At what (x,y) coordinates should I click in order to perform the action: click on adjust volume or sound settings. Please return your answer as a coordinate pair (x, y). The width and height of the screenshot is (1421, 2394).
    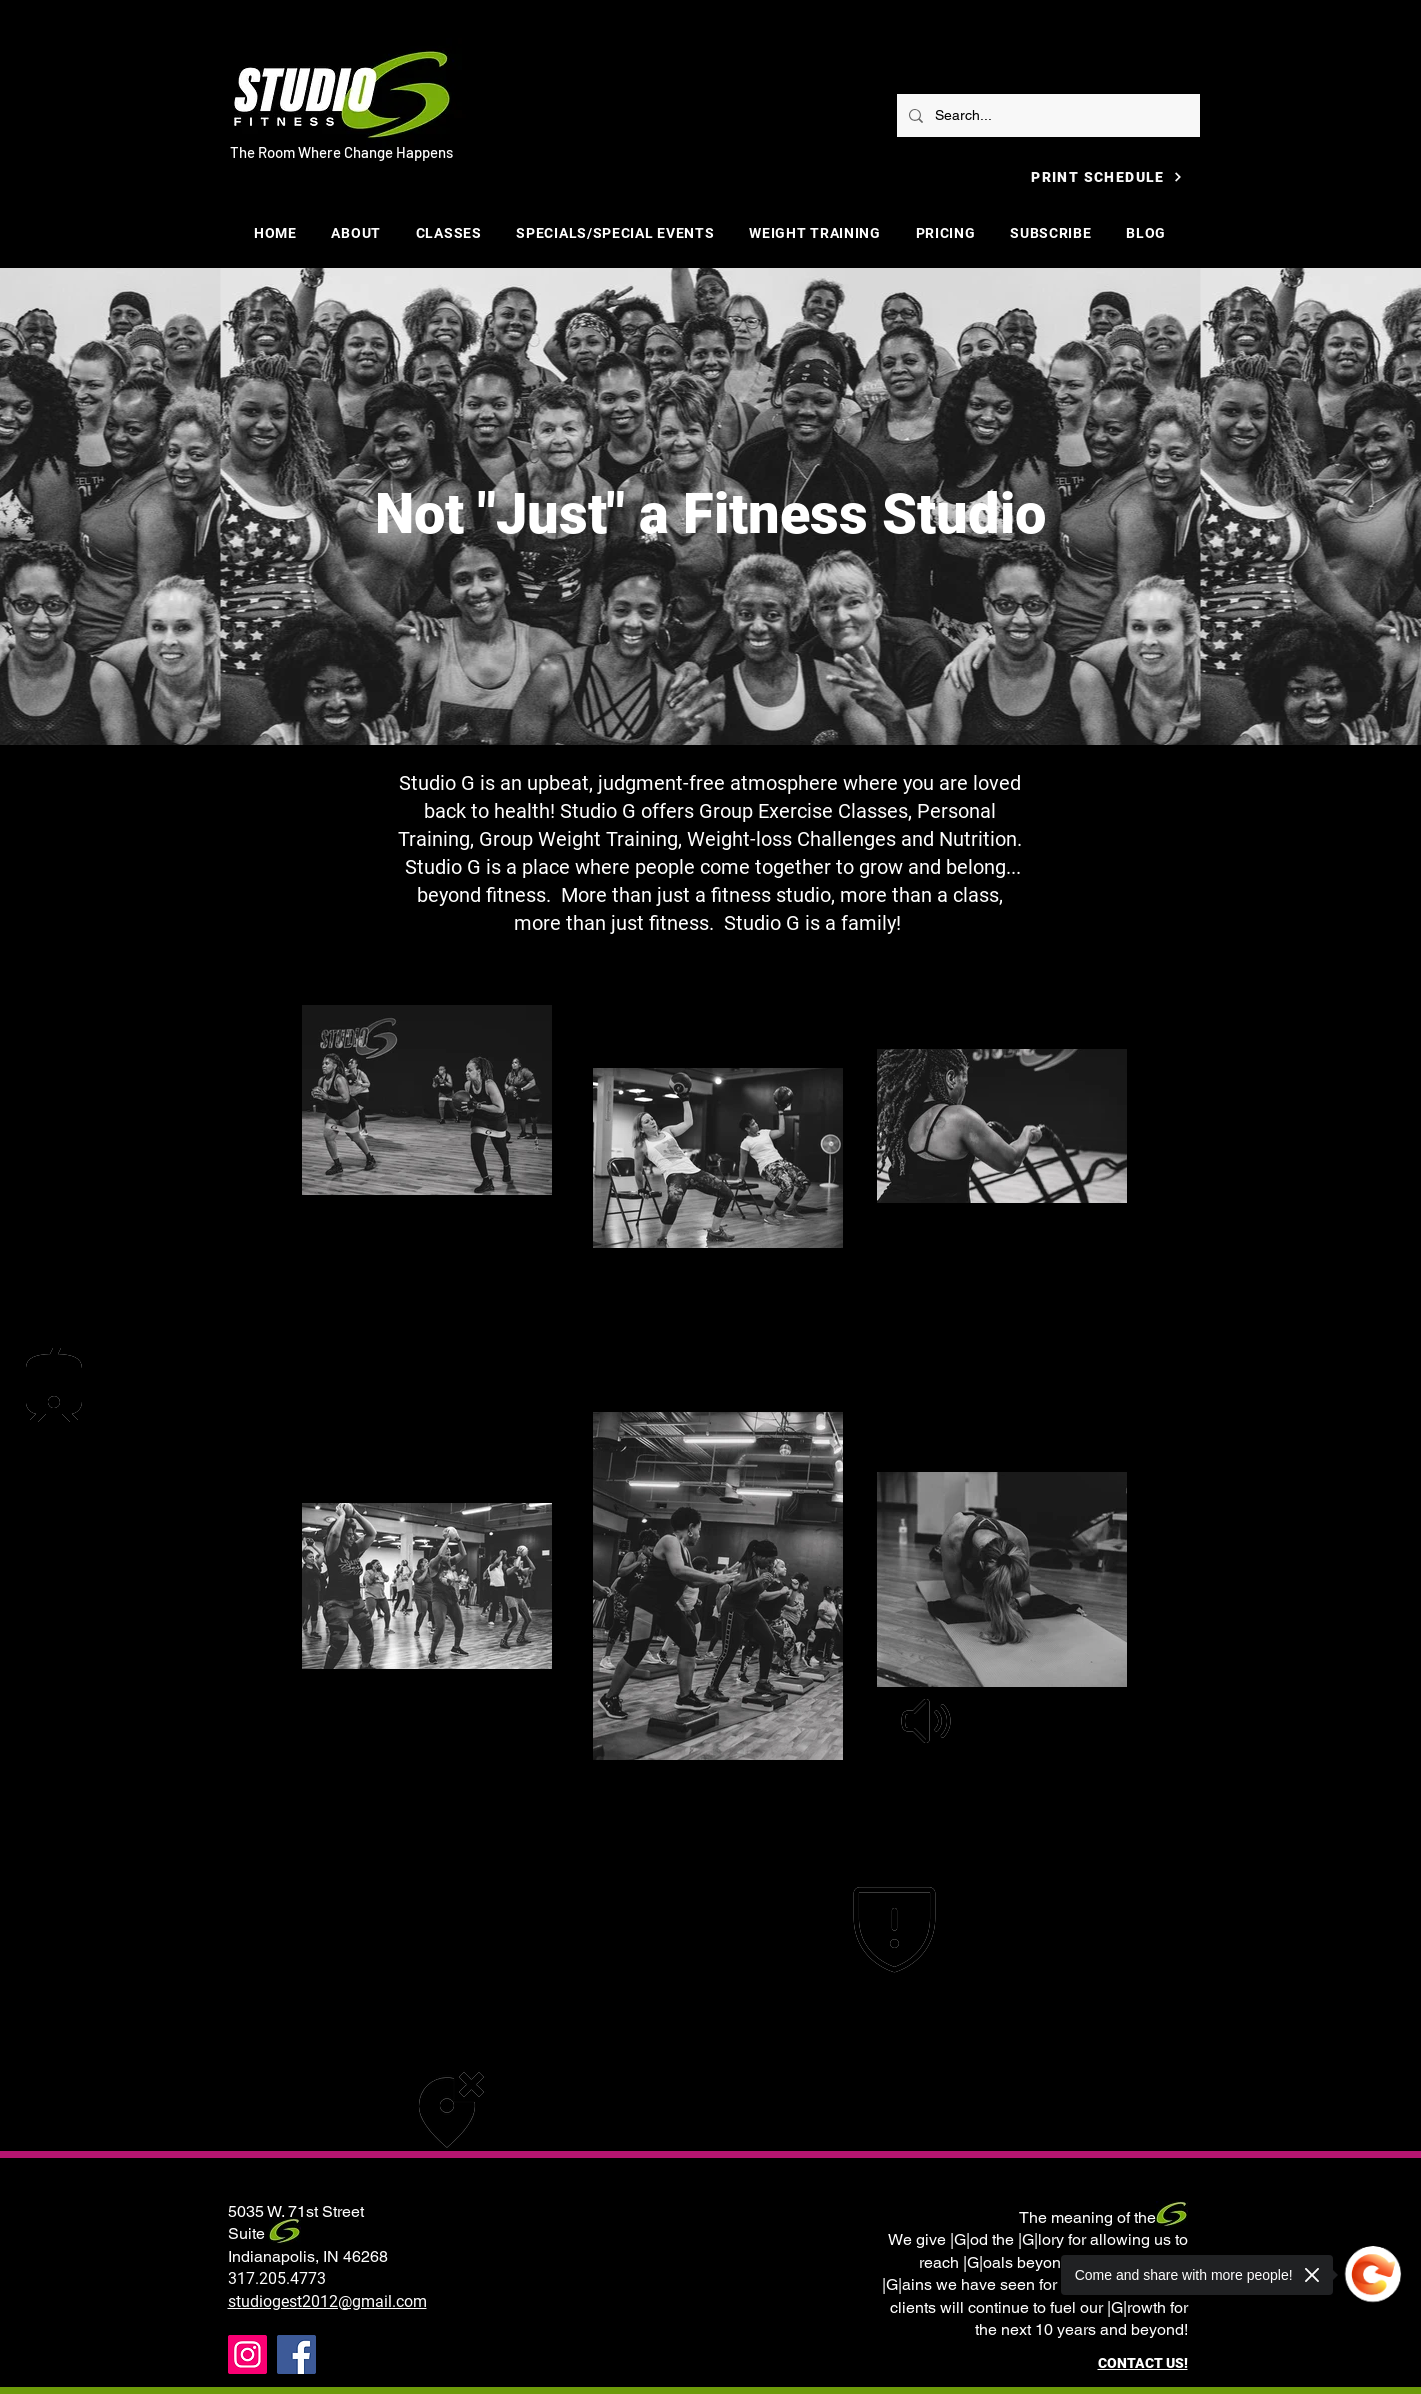
    Looking at the image, I should click on (926, 1721).